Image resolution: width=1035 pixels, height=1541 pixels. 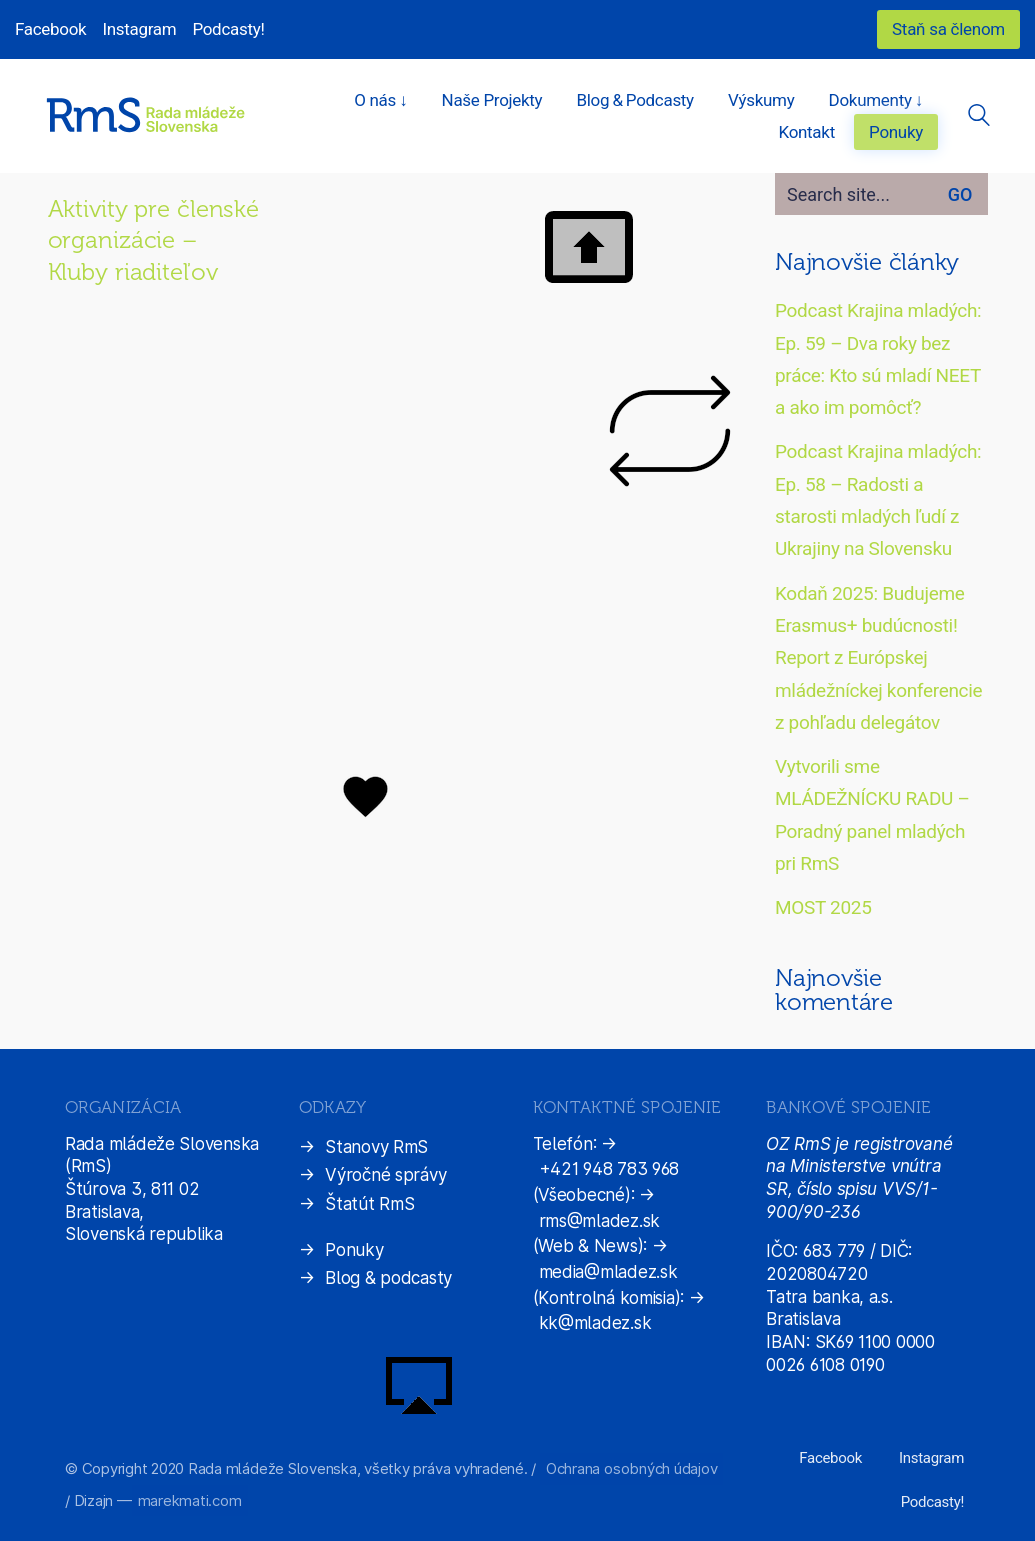 I want to click on stream content to an external display, so click(x=419, y=1384).